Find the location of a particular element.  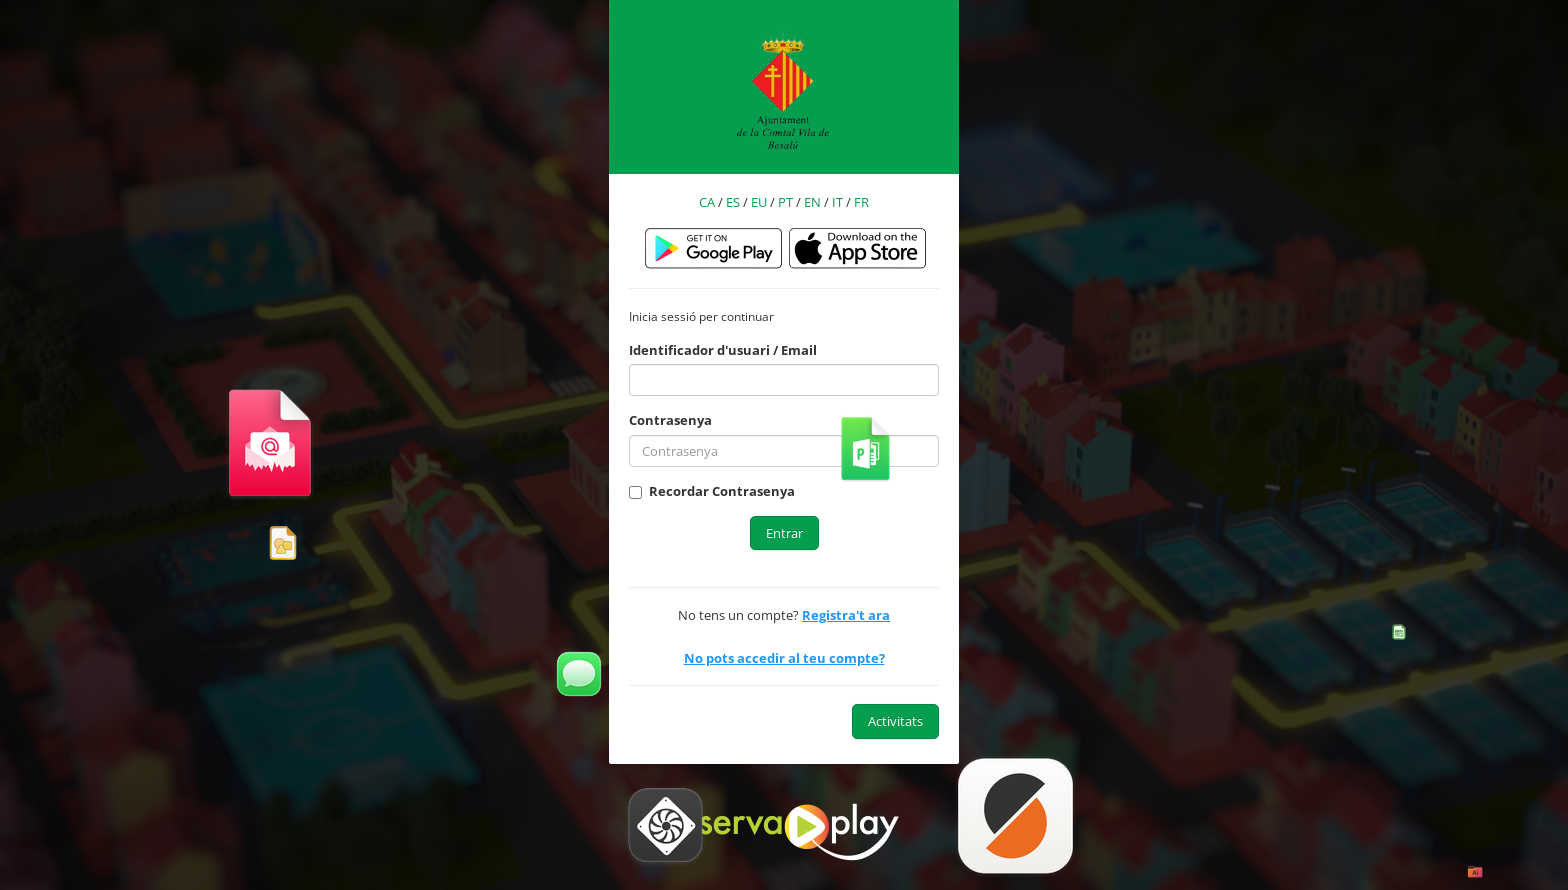

a microsoft publisher document file is located at coordinates (865, 448).